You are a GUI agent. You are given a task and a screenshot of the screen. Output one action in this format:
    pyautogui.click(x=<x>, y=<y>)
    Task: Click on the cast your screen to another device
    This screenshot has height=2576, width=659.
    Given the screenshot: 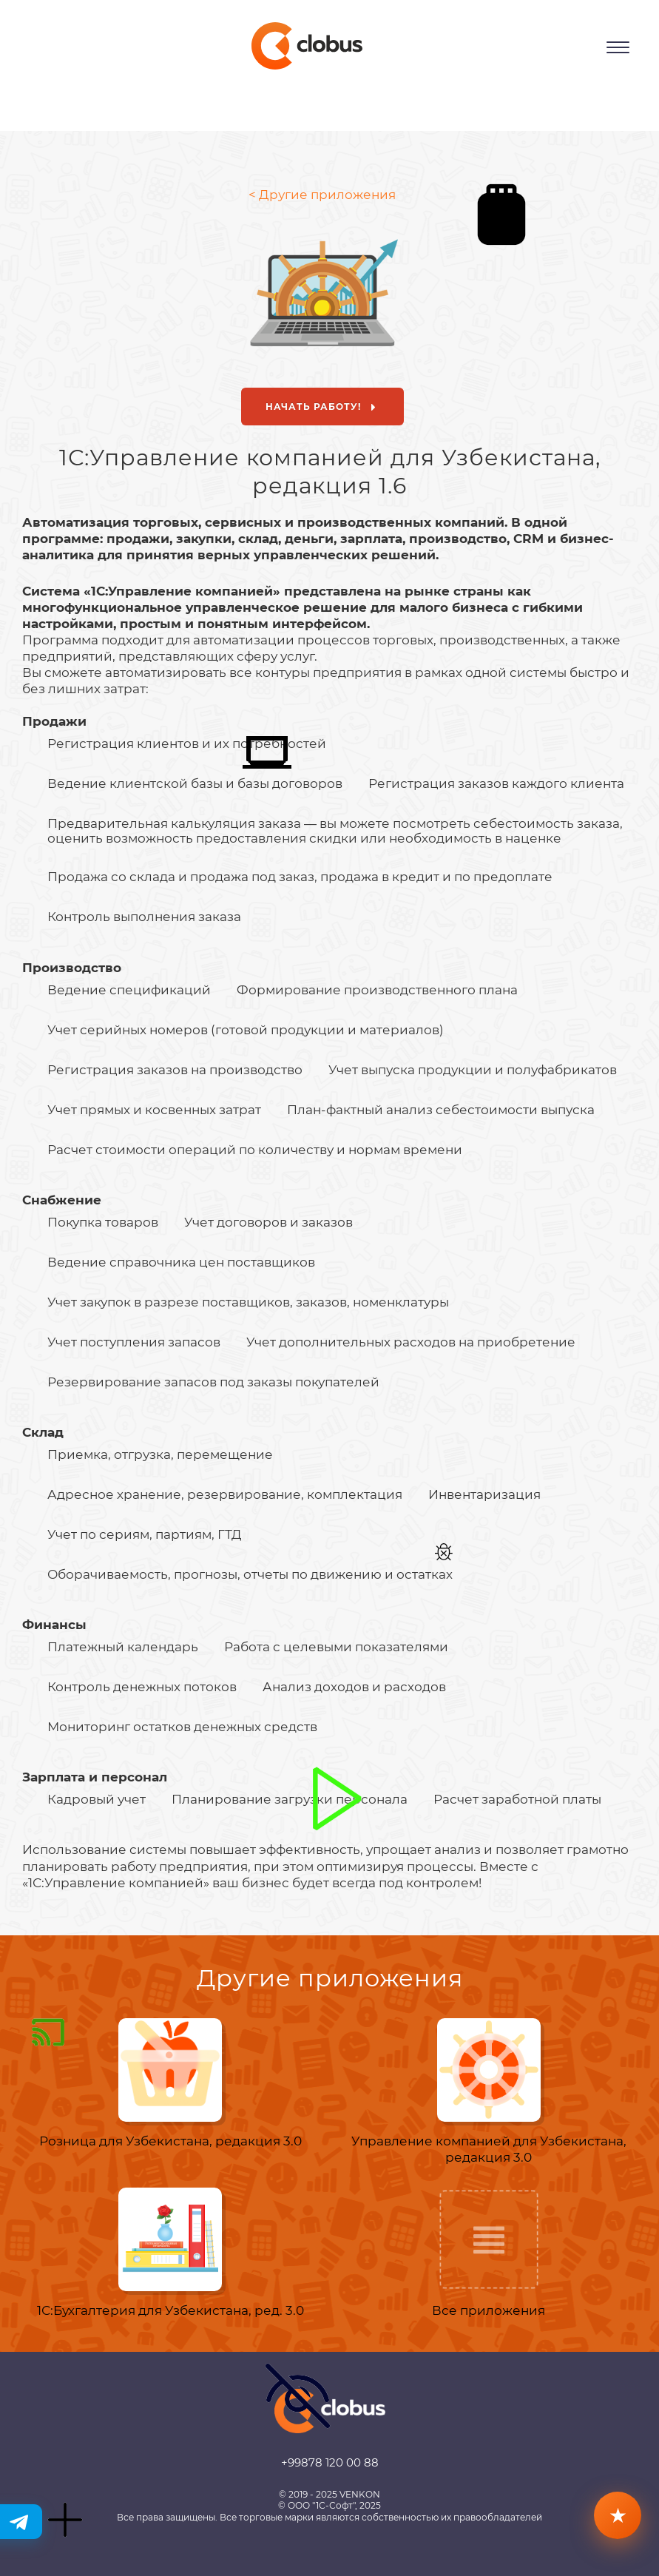 What is the action you would take?
    pyautogui.click(x=48, y=2032)
    